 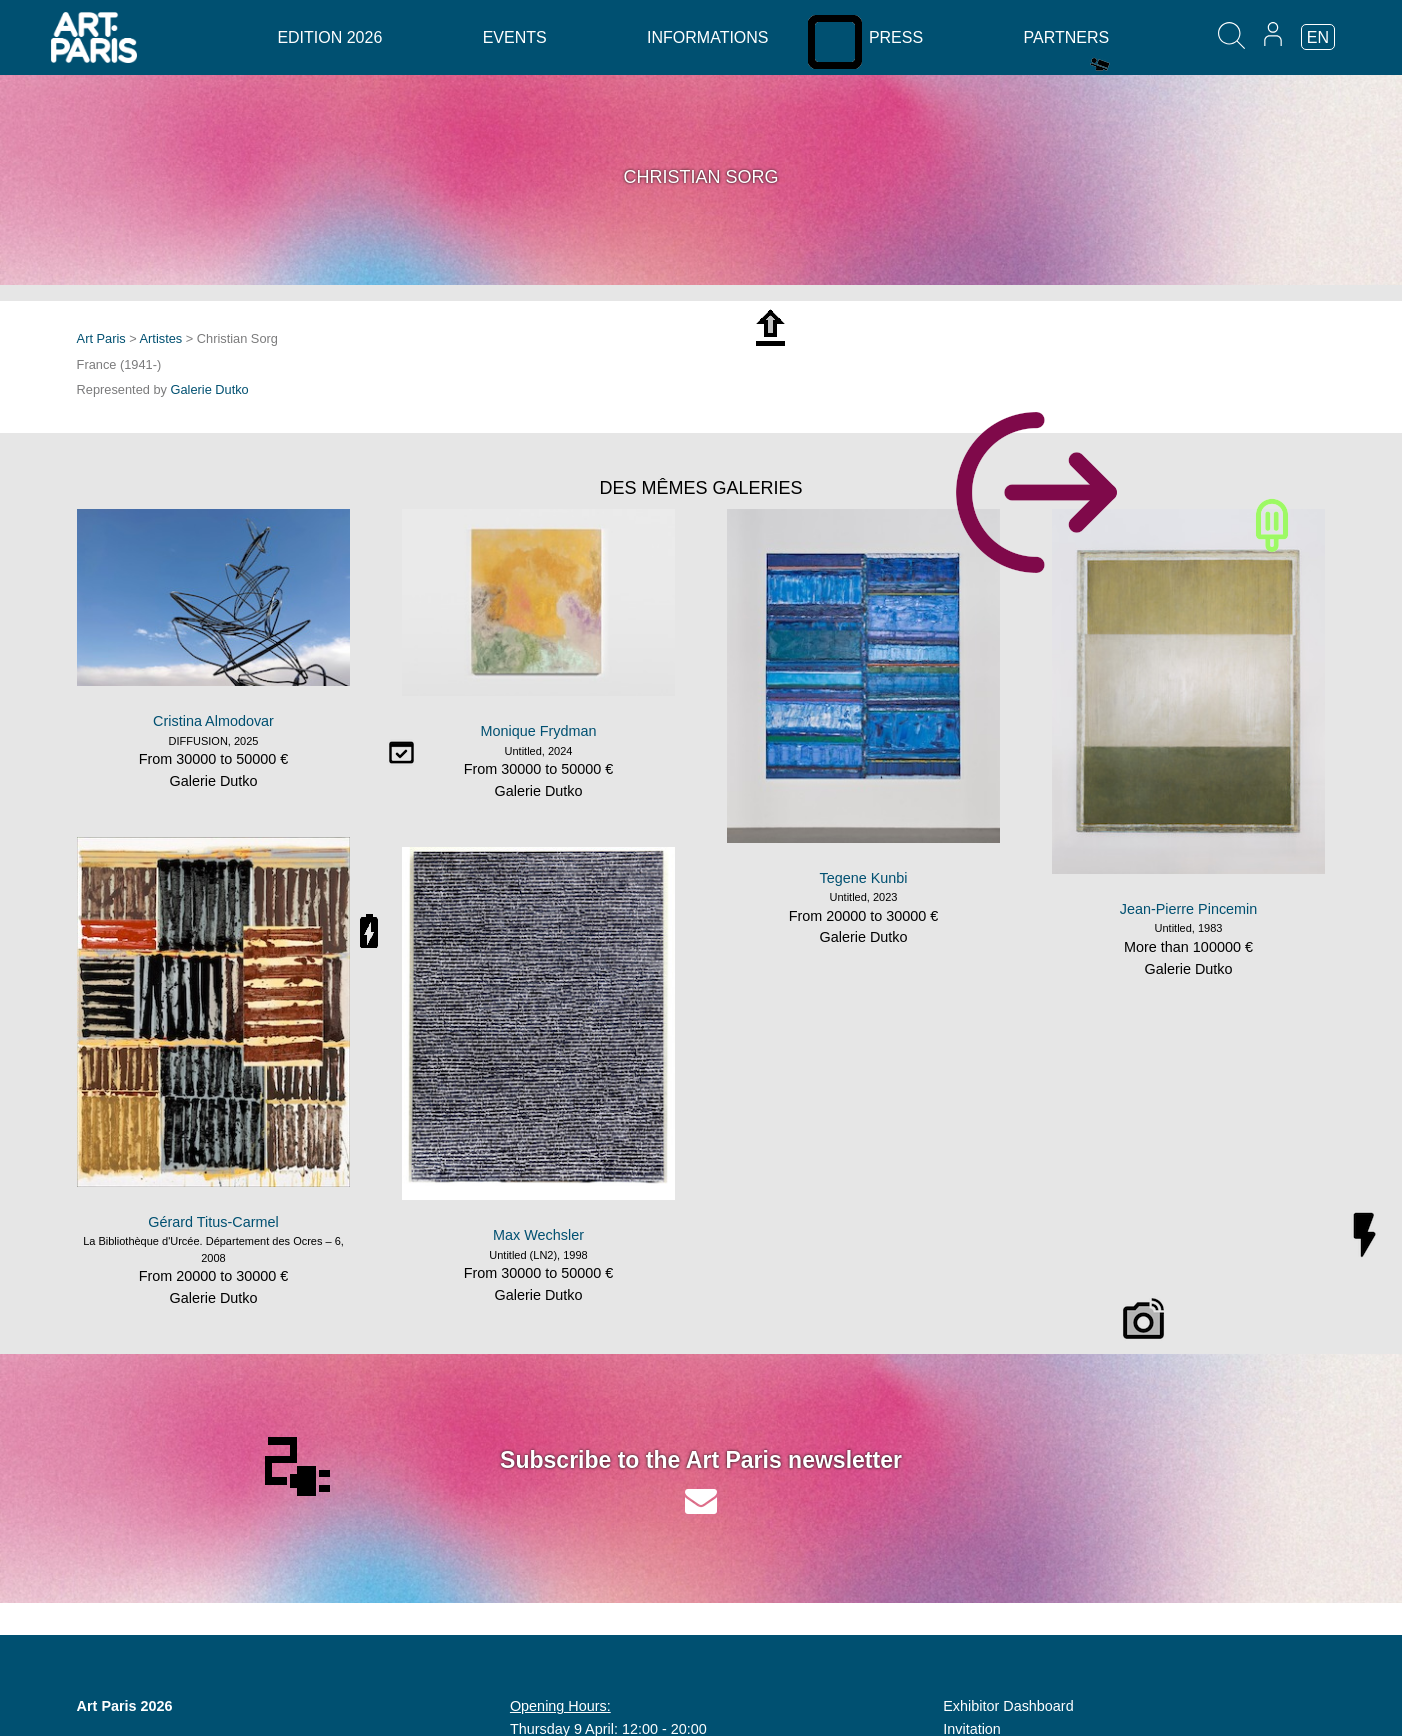 I want to click on turn on camera flash, so click(x=1365, y=1236).